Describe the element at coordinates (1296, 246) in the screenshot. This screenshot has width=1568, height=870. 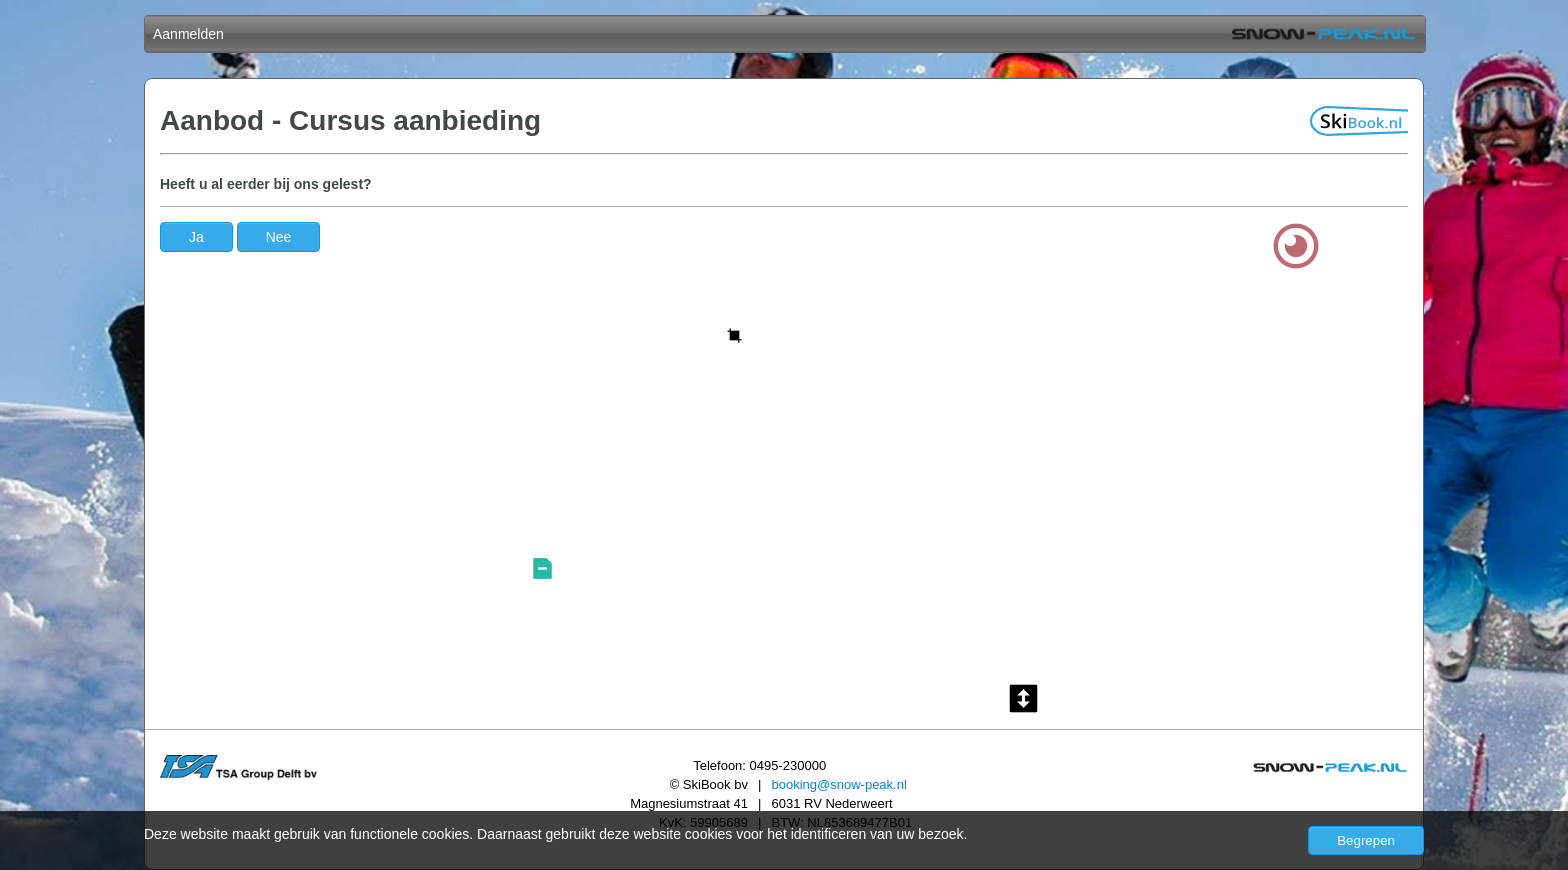
I see `view or preview content` at that location.